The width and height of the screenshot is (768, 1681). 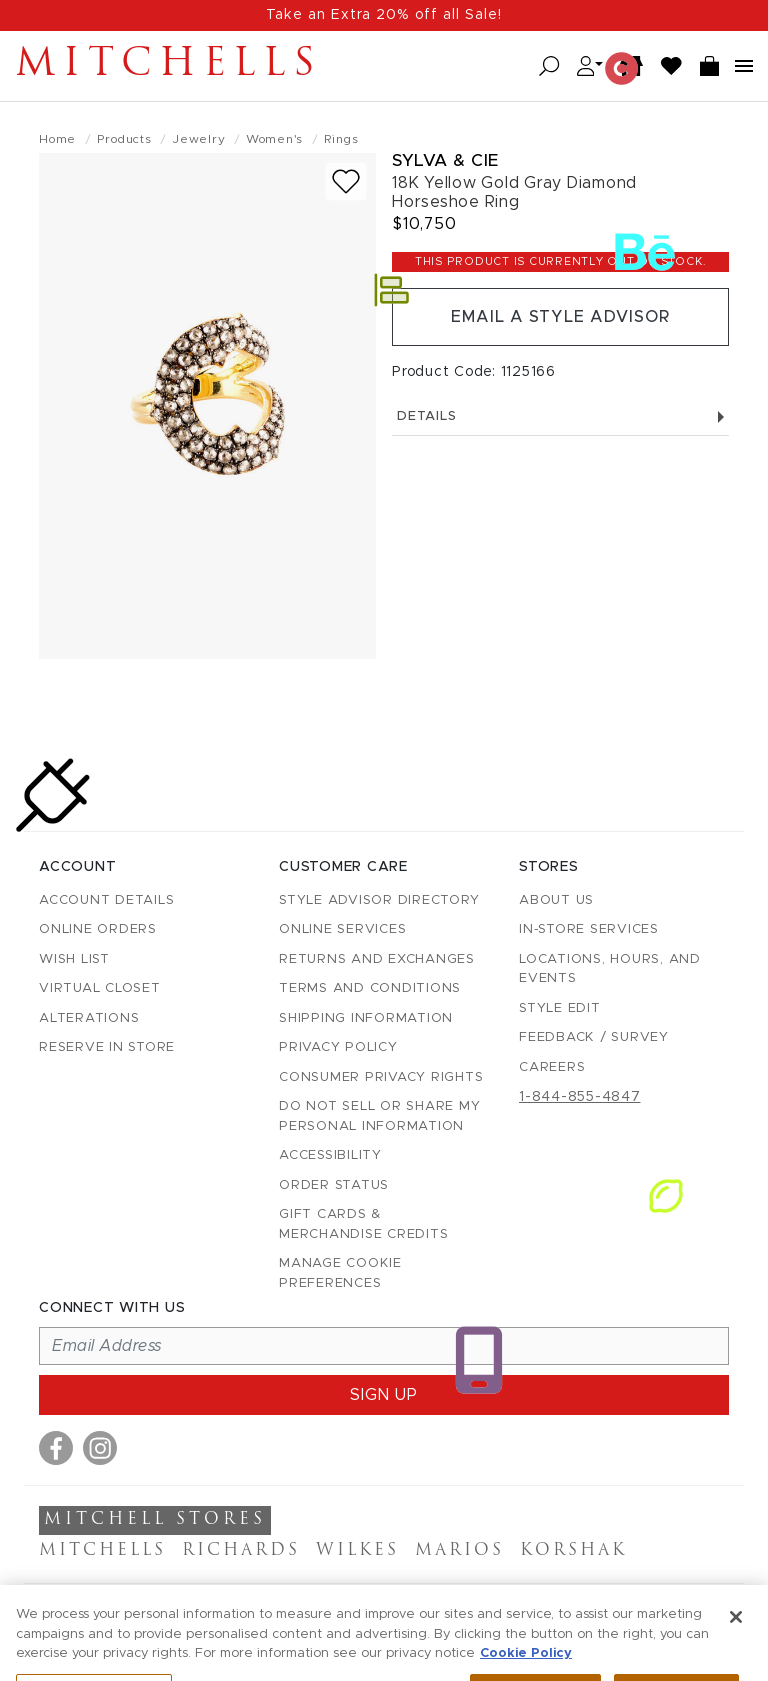 I want to click on switch to mobile view, so click(x=479, y=1360).